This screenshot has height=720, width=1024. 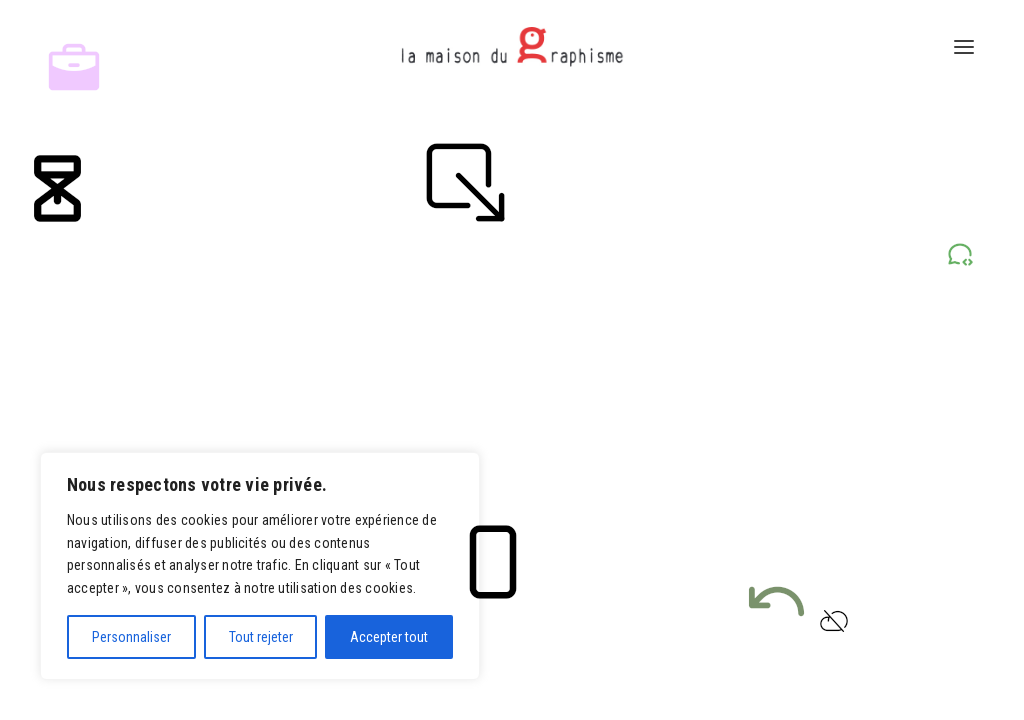 I want to click on access work or business-related content, so click(x=74, y=69).